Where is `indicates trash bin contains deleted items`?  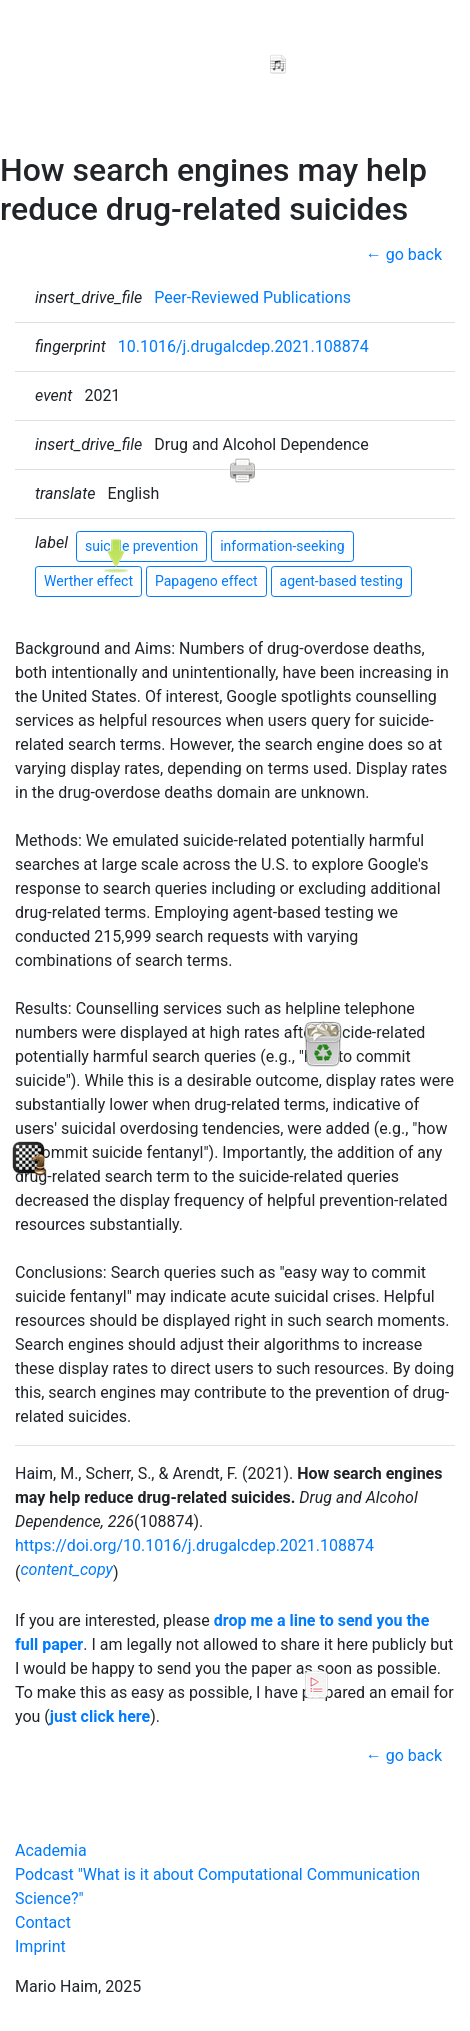
indicates trash bin contains deleted items is located at coordinates (323, 1044).